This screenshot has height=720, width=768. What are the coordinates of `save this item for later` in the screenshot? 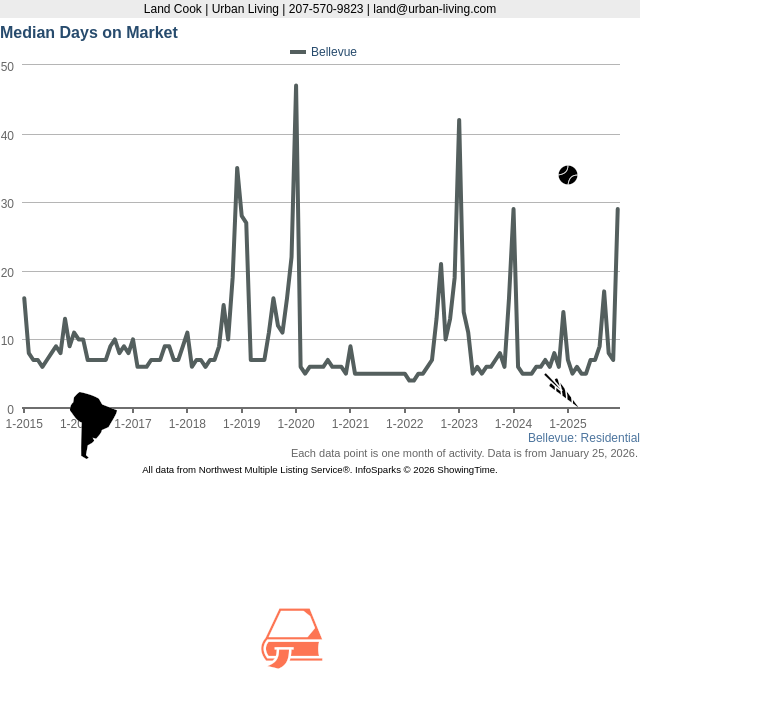 It's located at (291, 638).